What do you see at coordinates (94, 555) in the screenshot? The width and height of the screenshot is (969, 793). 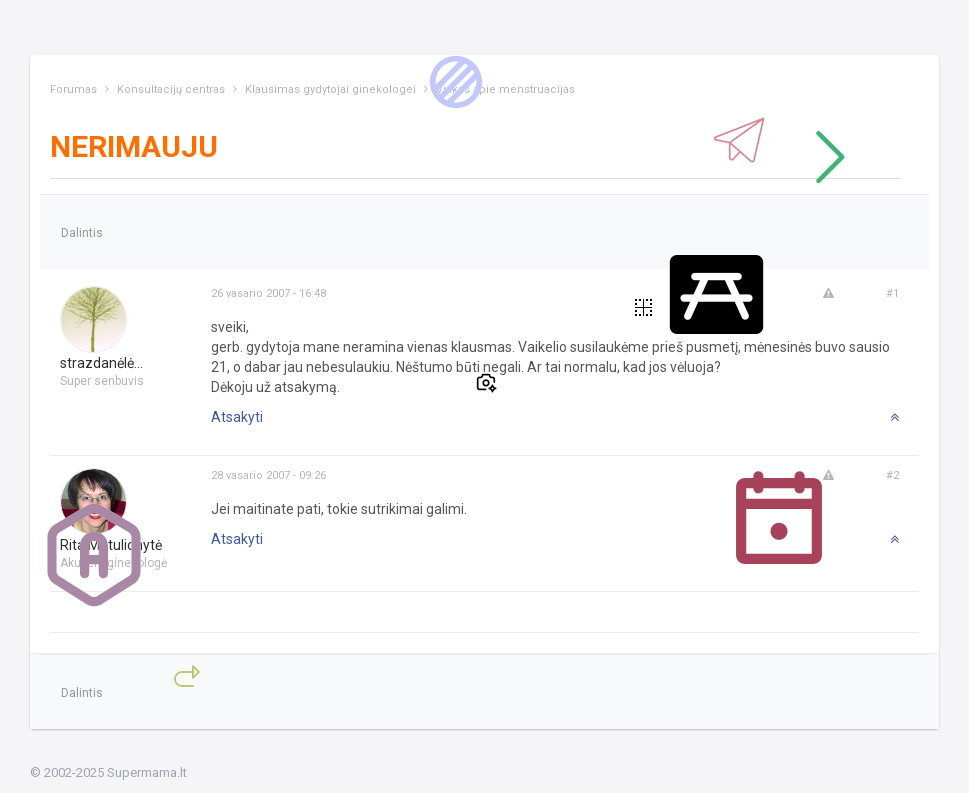 I see `select option A in a multi-choice interface` at bounding box center [94, 555].